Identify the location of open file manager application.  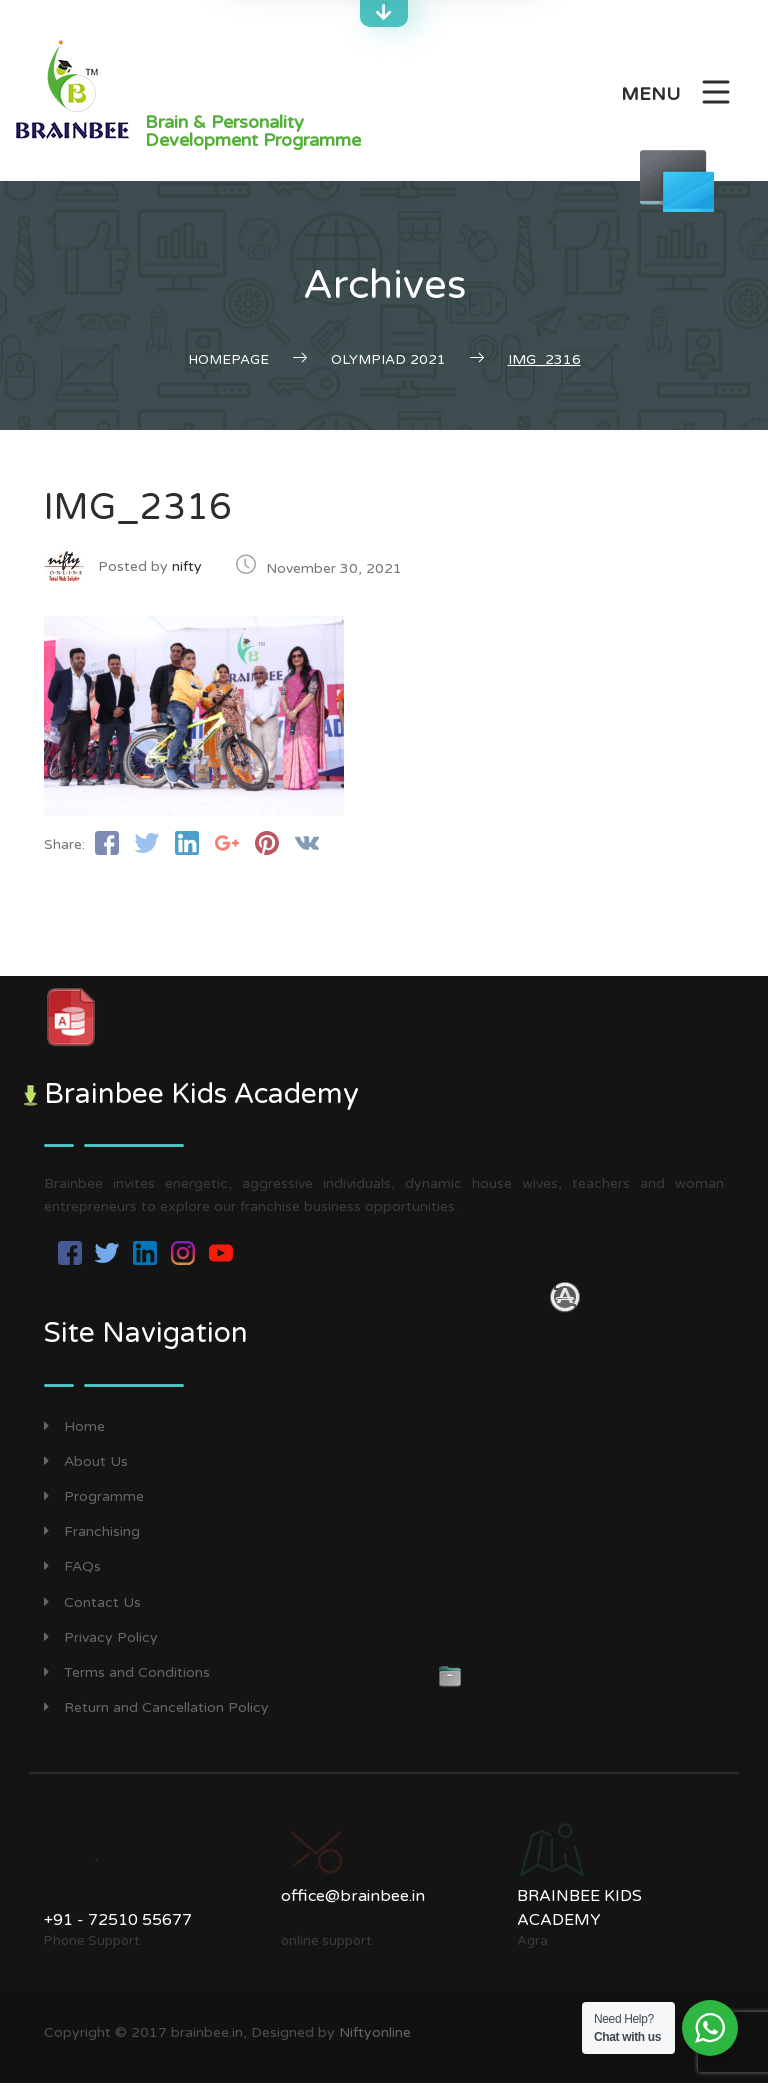
(450, 1676).